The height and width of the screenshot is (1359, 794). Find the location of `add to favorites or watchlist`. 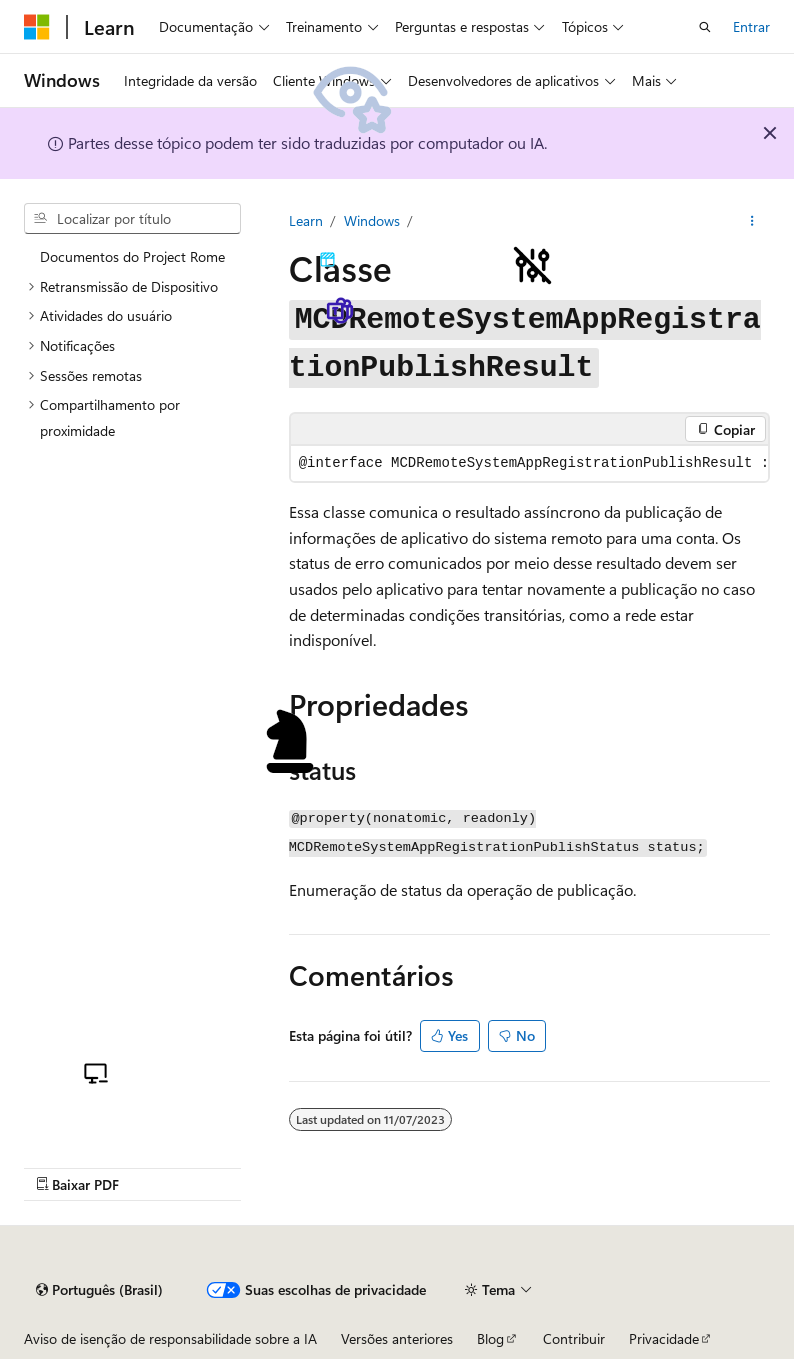

add to favorites or watchlist is located at coordinates (350, 92).